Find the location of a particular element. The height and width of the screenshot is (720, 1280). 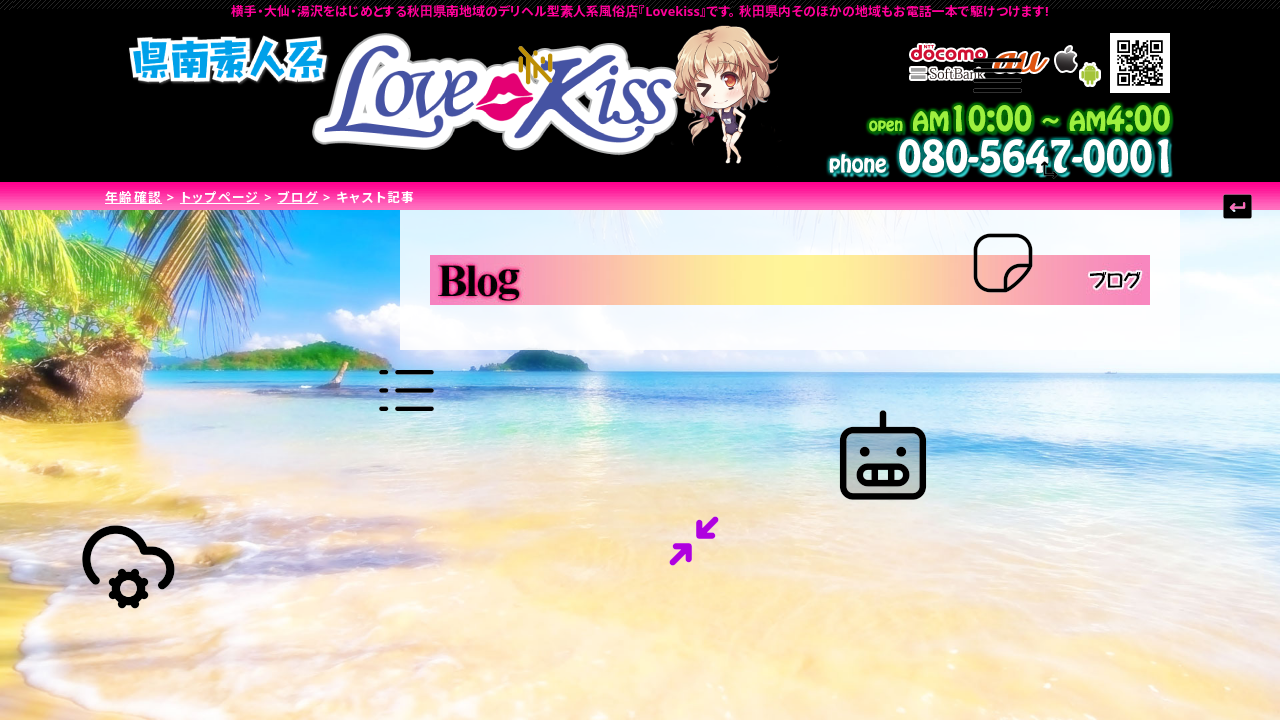

add a sticker to your message is located at coordinates (1003, 263).